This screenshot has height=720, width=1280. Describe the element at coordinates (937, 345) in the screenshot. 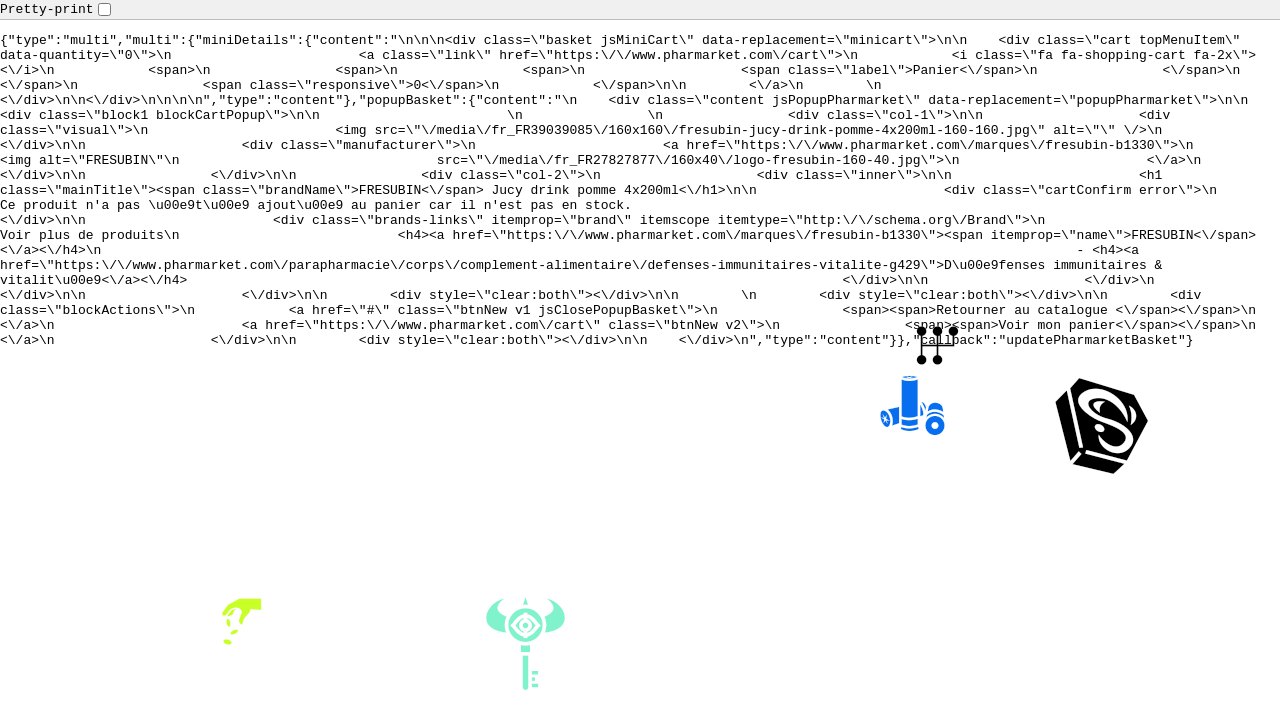

I see `select manual transmission mode` at that location.